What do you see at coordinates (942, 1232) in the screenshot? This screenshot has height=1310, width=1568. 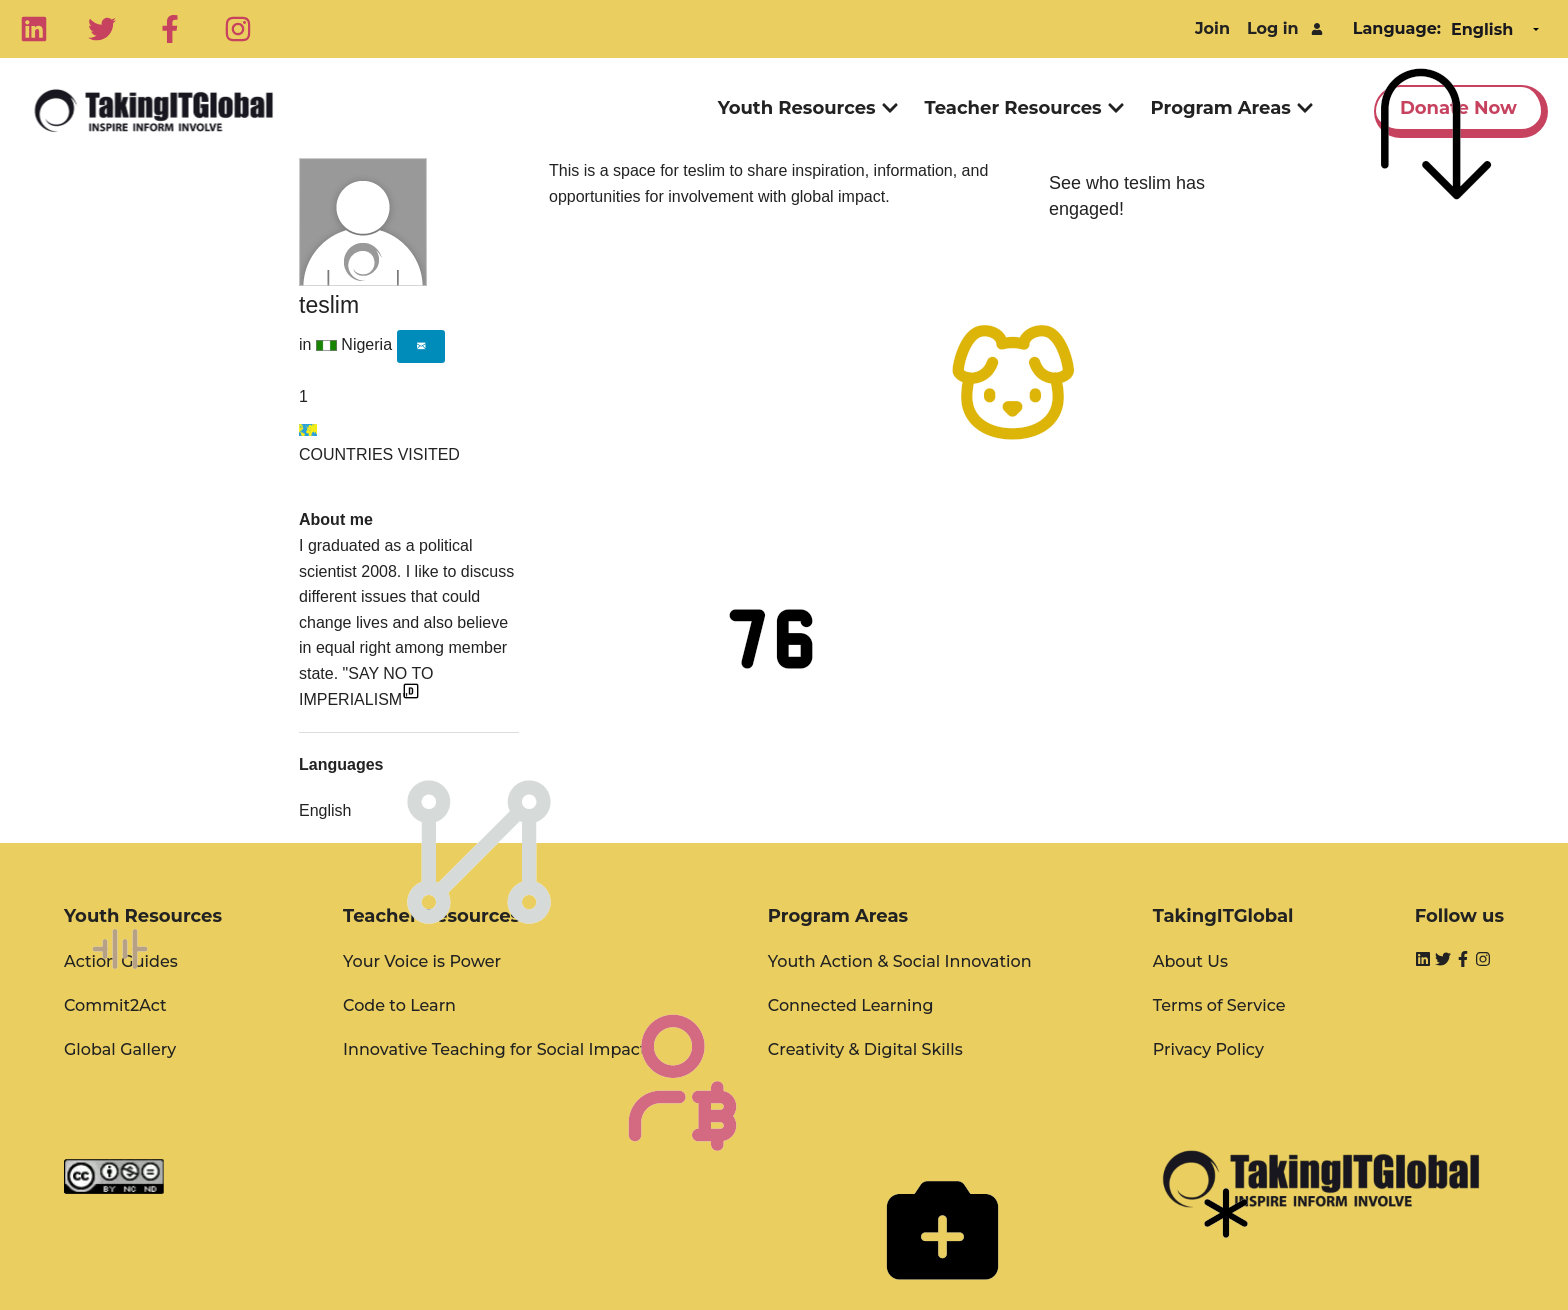 I see `add a new photo` at bounding box center [942, 1232].